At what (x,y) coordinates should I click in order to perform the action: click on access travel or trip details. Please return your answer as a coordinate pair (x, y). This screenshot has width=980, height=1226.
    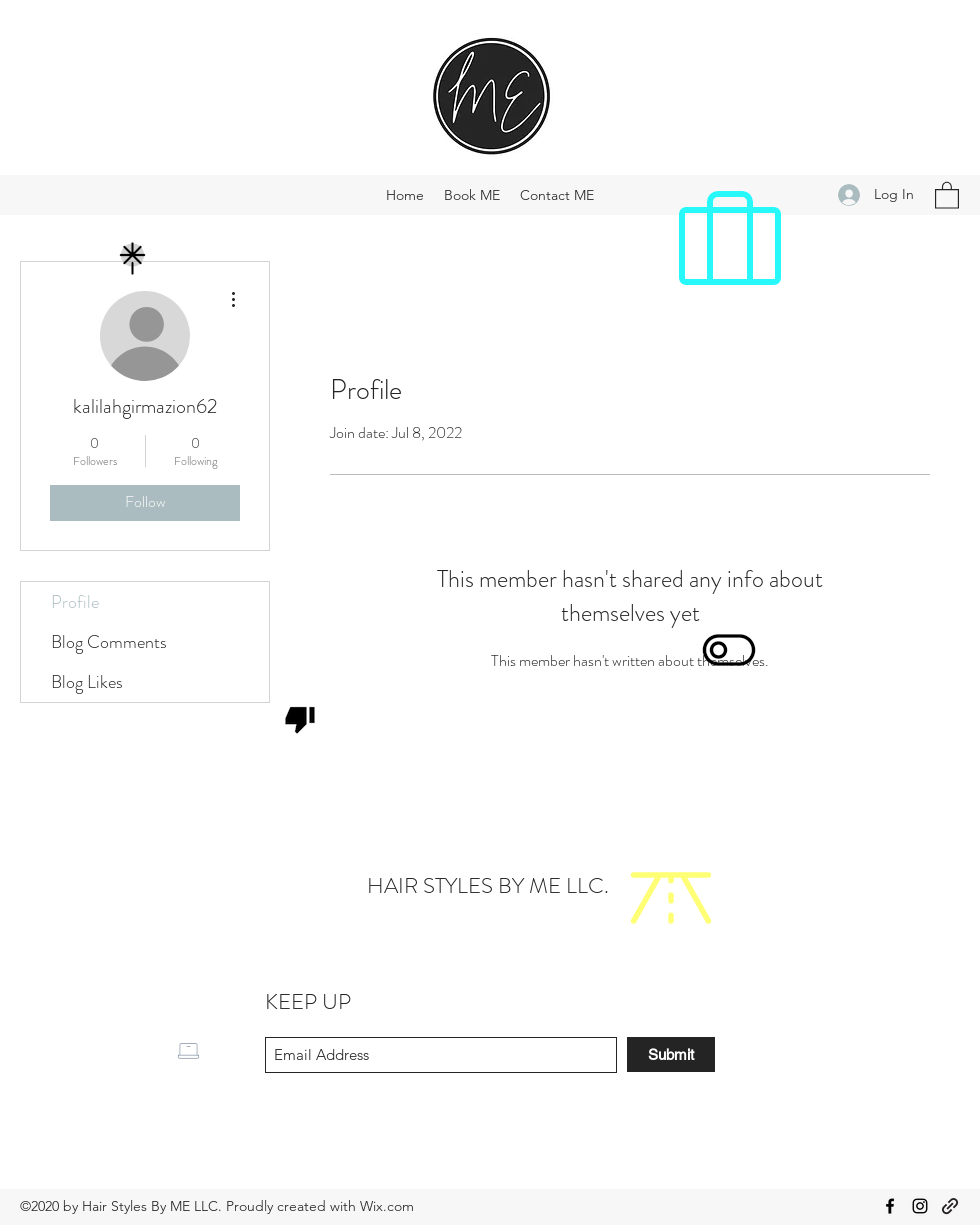
    Looking at the image, I should click on (730, 242).